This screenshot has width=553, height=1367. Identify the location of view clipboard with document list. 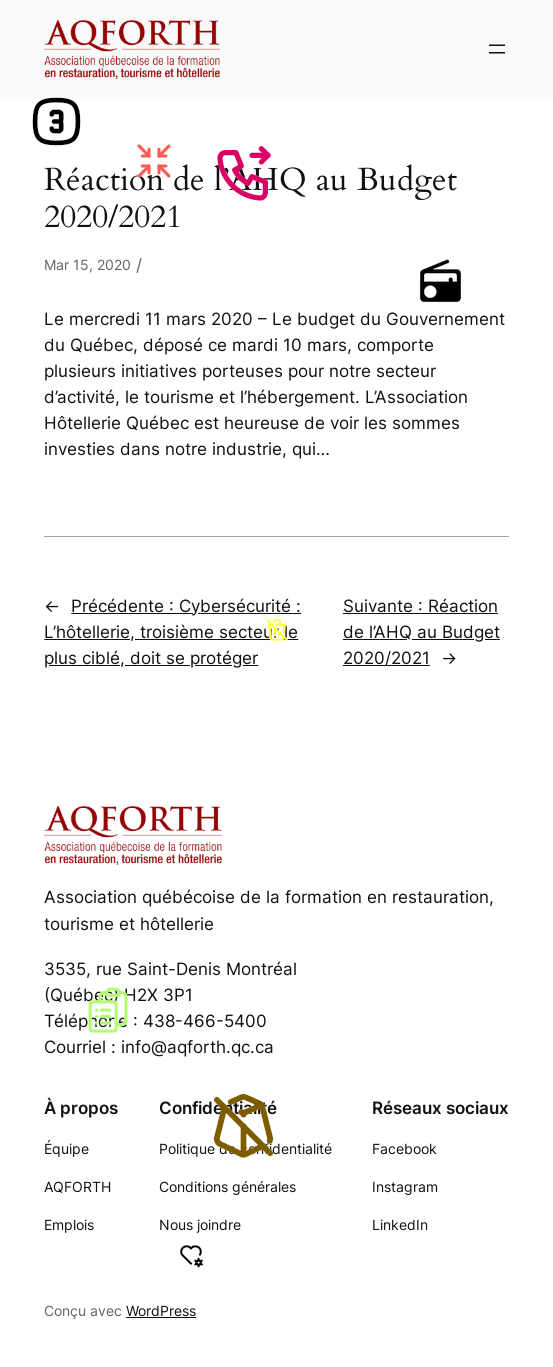
(108, 1010).